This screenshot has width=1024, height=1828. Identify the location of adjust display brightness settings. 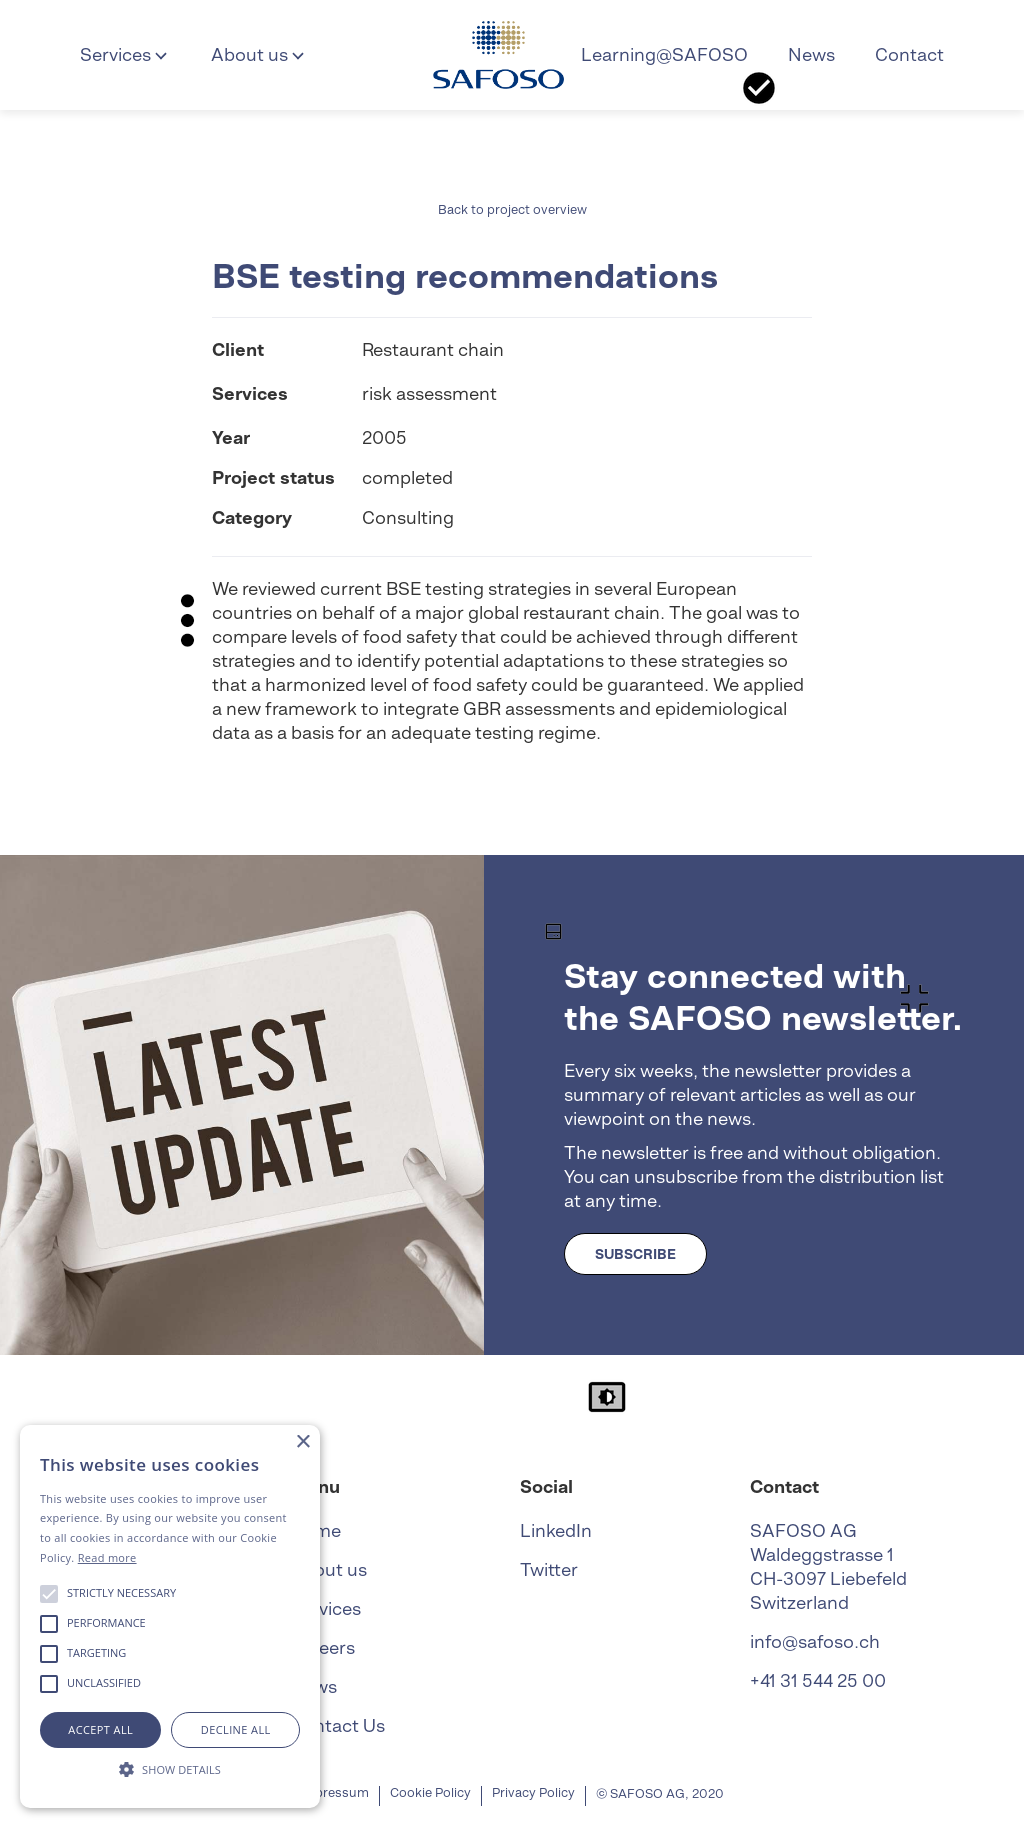
(607, 1397).